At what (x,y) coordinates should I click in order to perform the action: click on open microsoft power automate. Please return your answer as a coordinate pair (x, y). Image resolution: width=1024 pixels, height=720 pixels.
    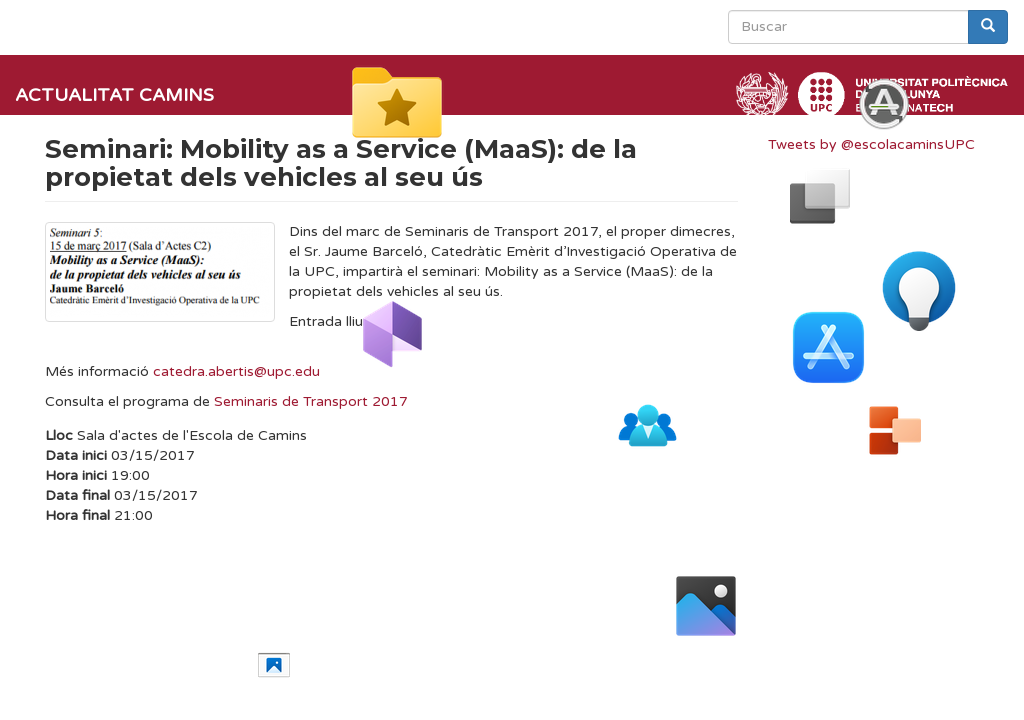
    Looking at the image, I should click on (893, 430).